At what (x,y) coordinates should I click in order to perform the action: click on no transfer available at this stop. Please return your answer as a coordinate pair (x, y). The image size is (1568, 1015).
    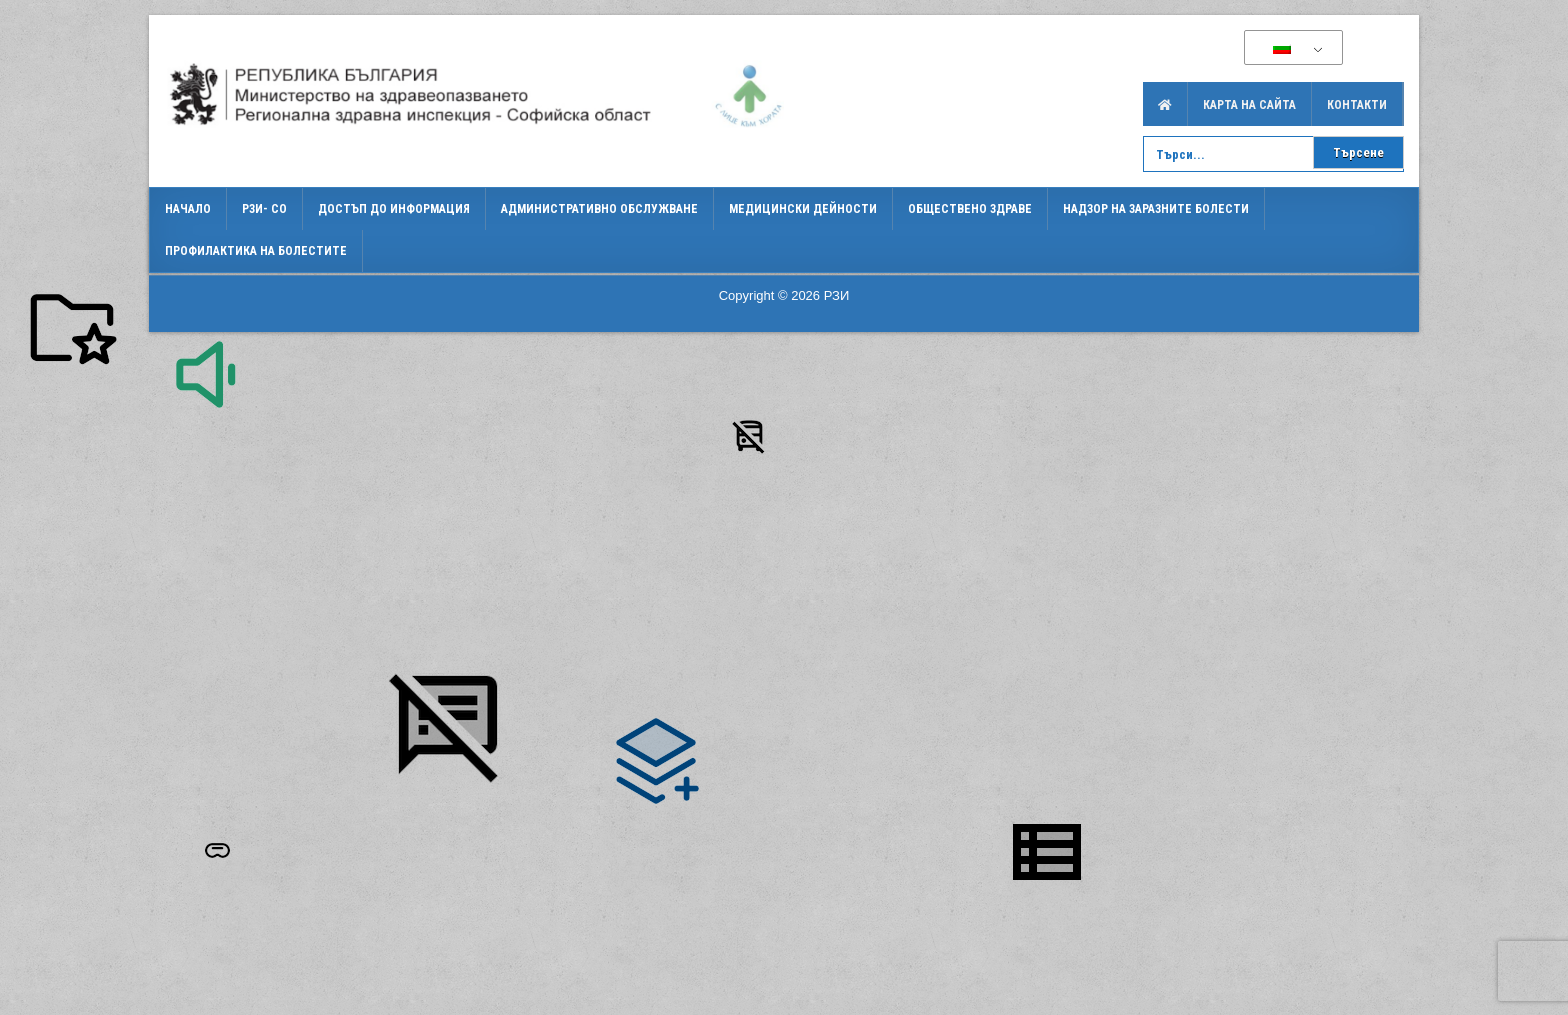
    Looking at the image, I should click on (749, 436).